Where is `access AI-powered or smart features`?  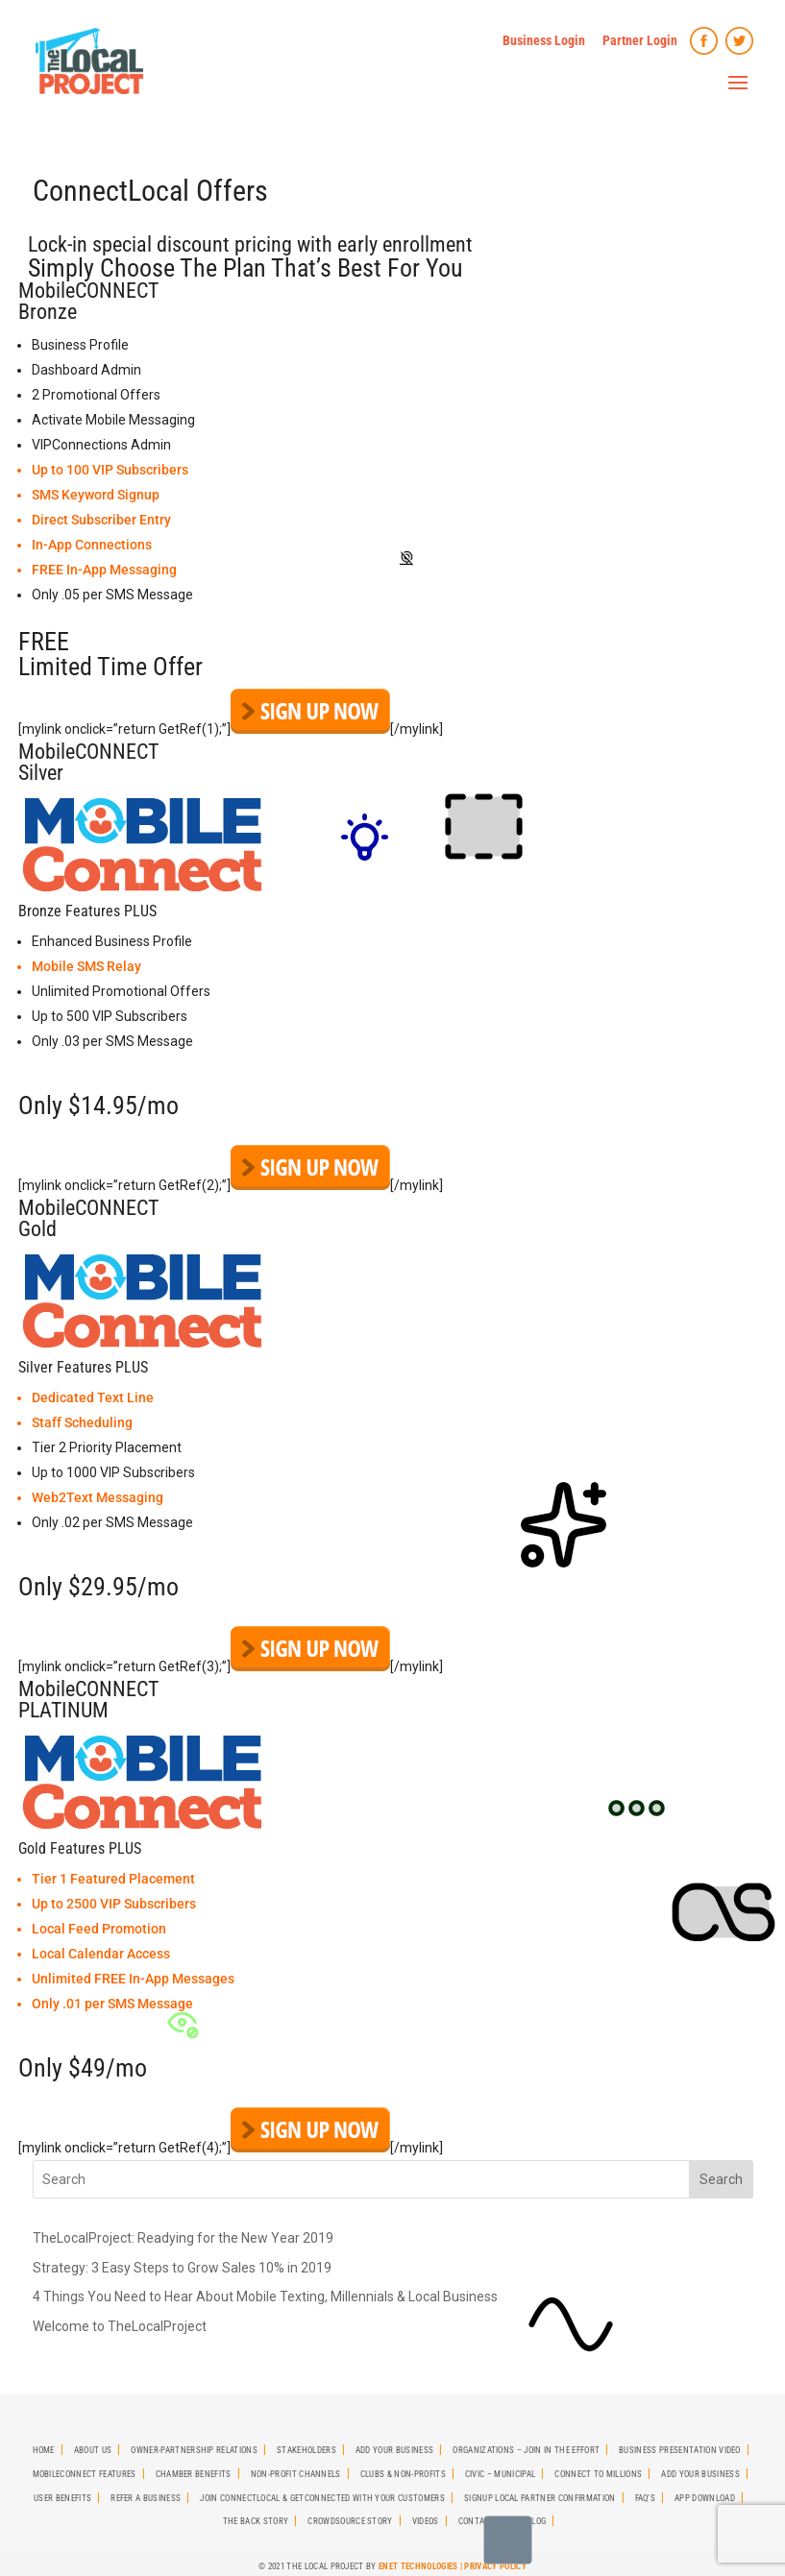 access AI-powered or smart features is located at coordinates (563, 1524).